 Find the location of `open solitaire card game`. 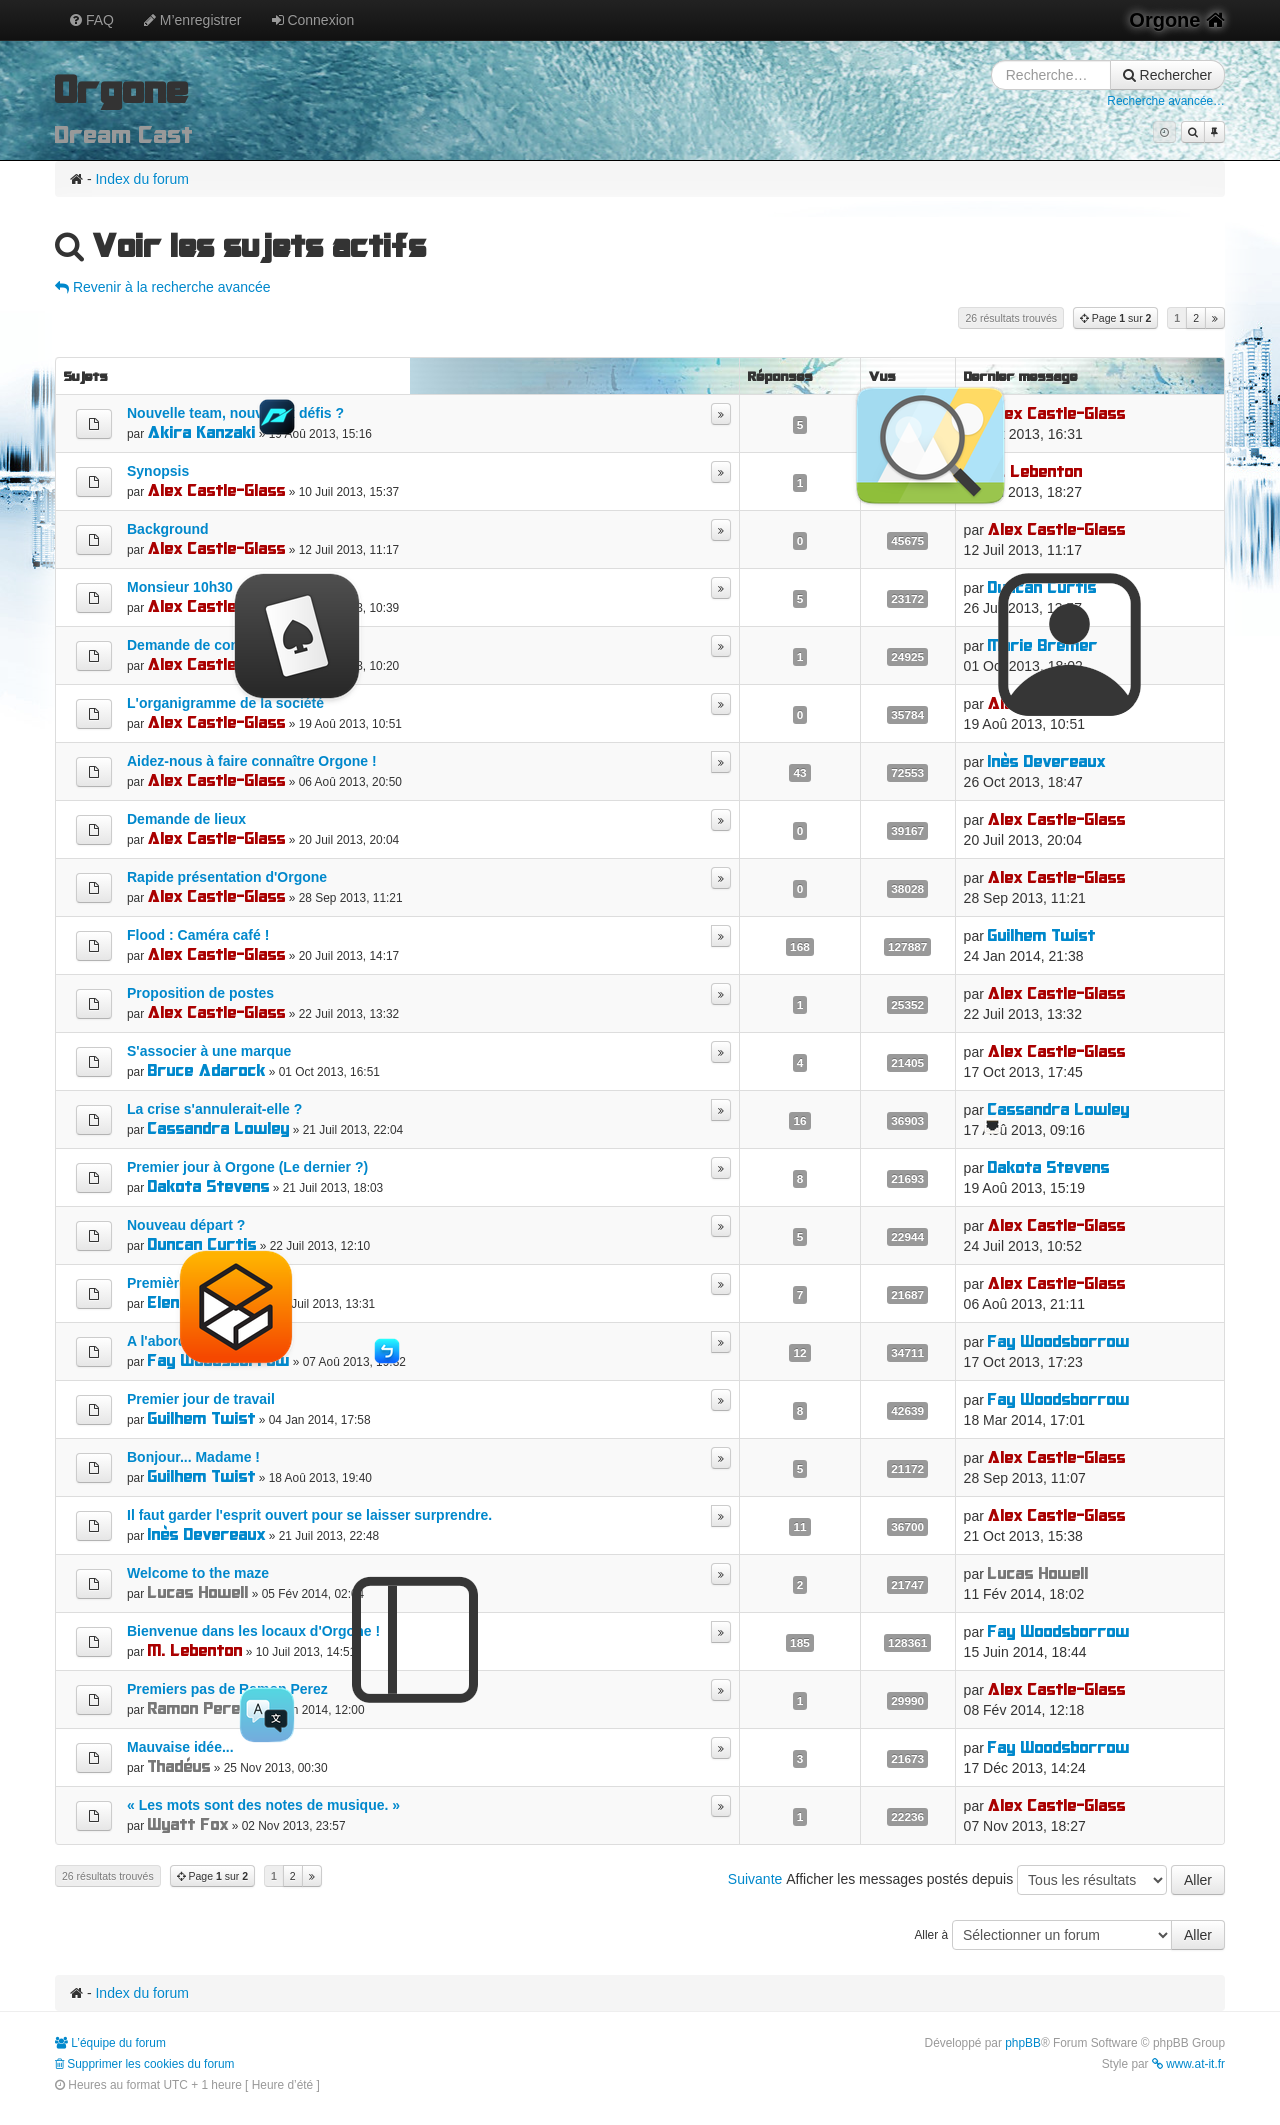

open solitaire card game is located at coordinates (297, 636).